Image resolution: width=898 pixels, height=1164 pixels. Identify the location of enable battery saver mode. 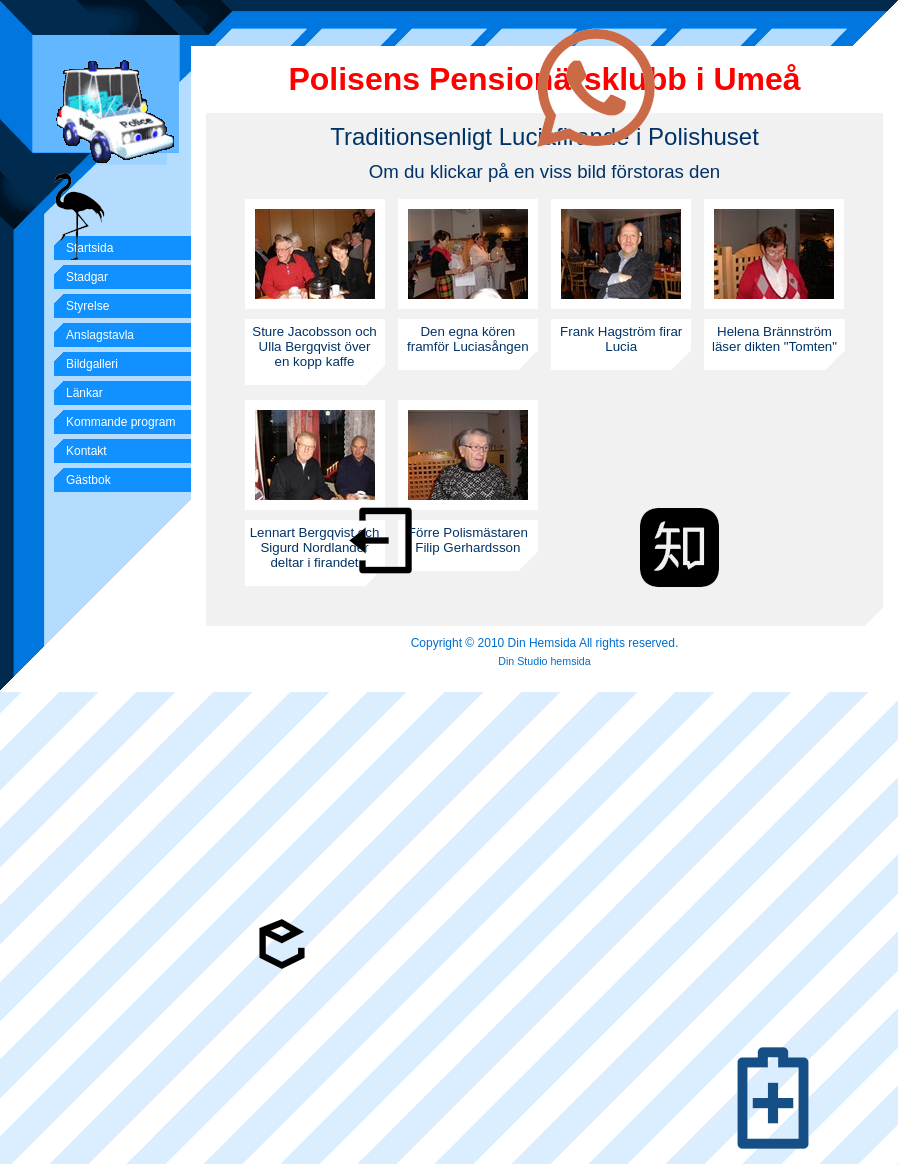
(773, 1098).